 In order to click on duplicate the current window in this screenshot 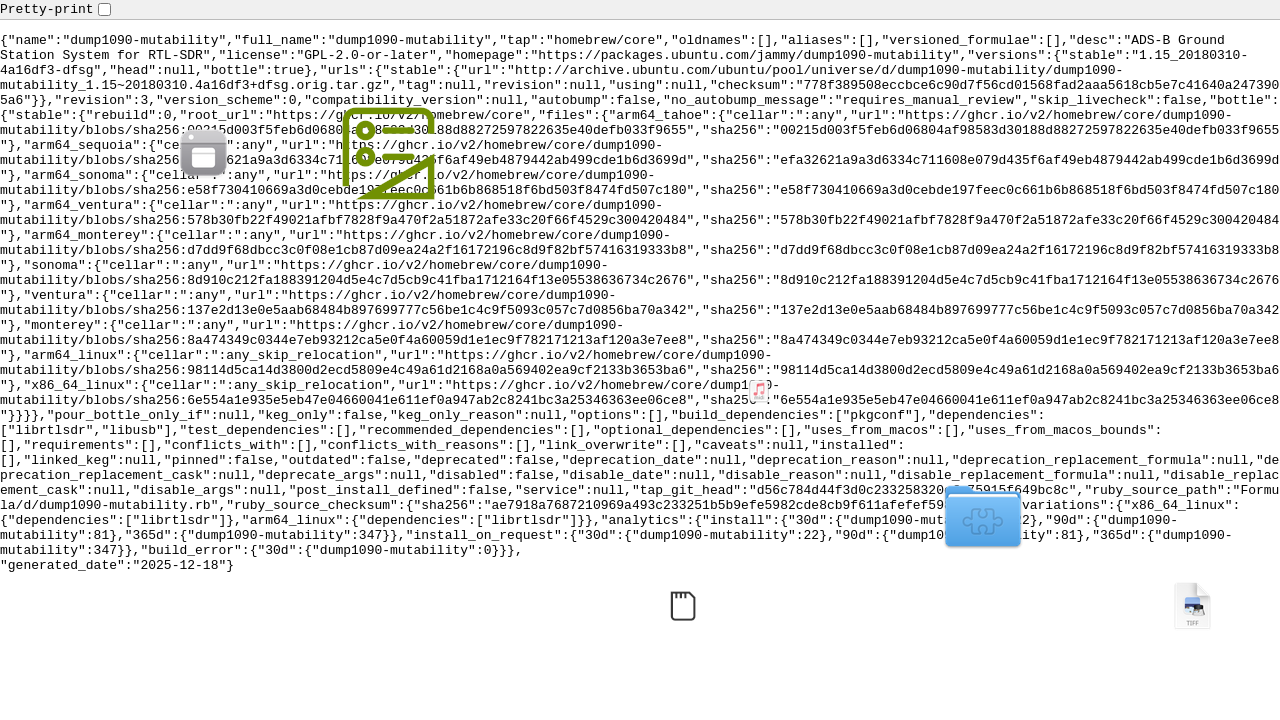, I will do `click(203, 153)`.